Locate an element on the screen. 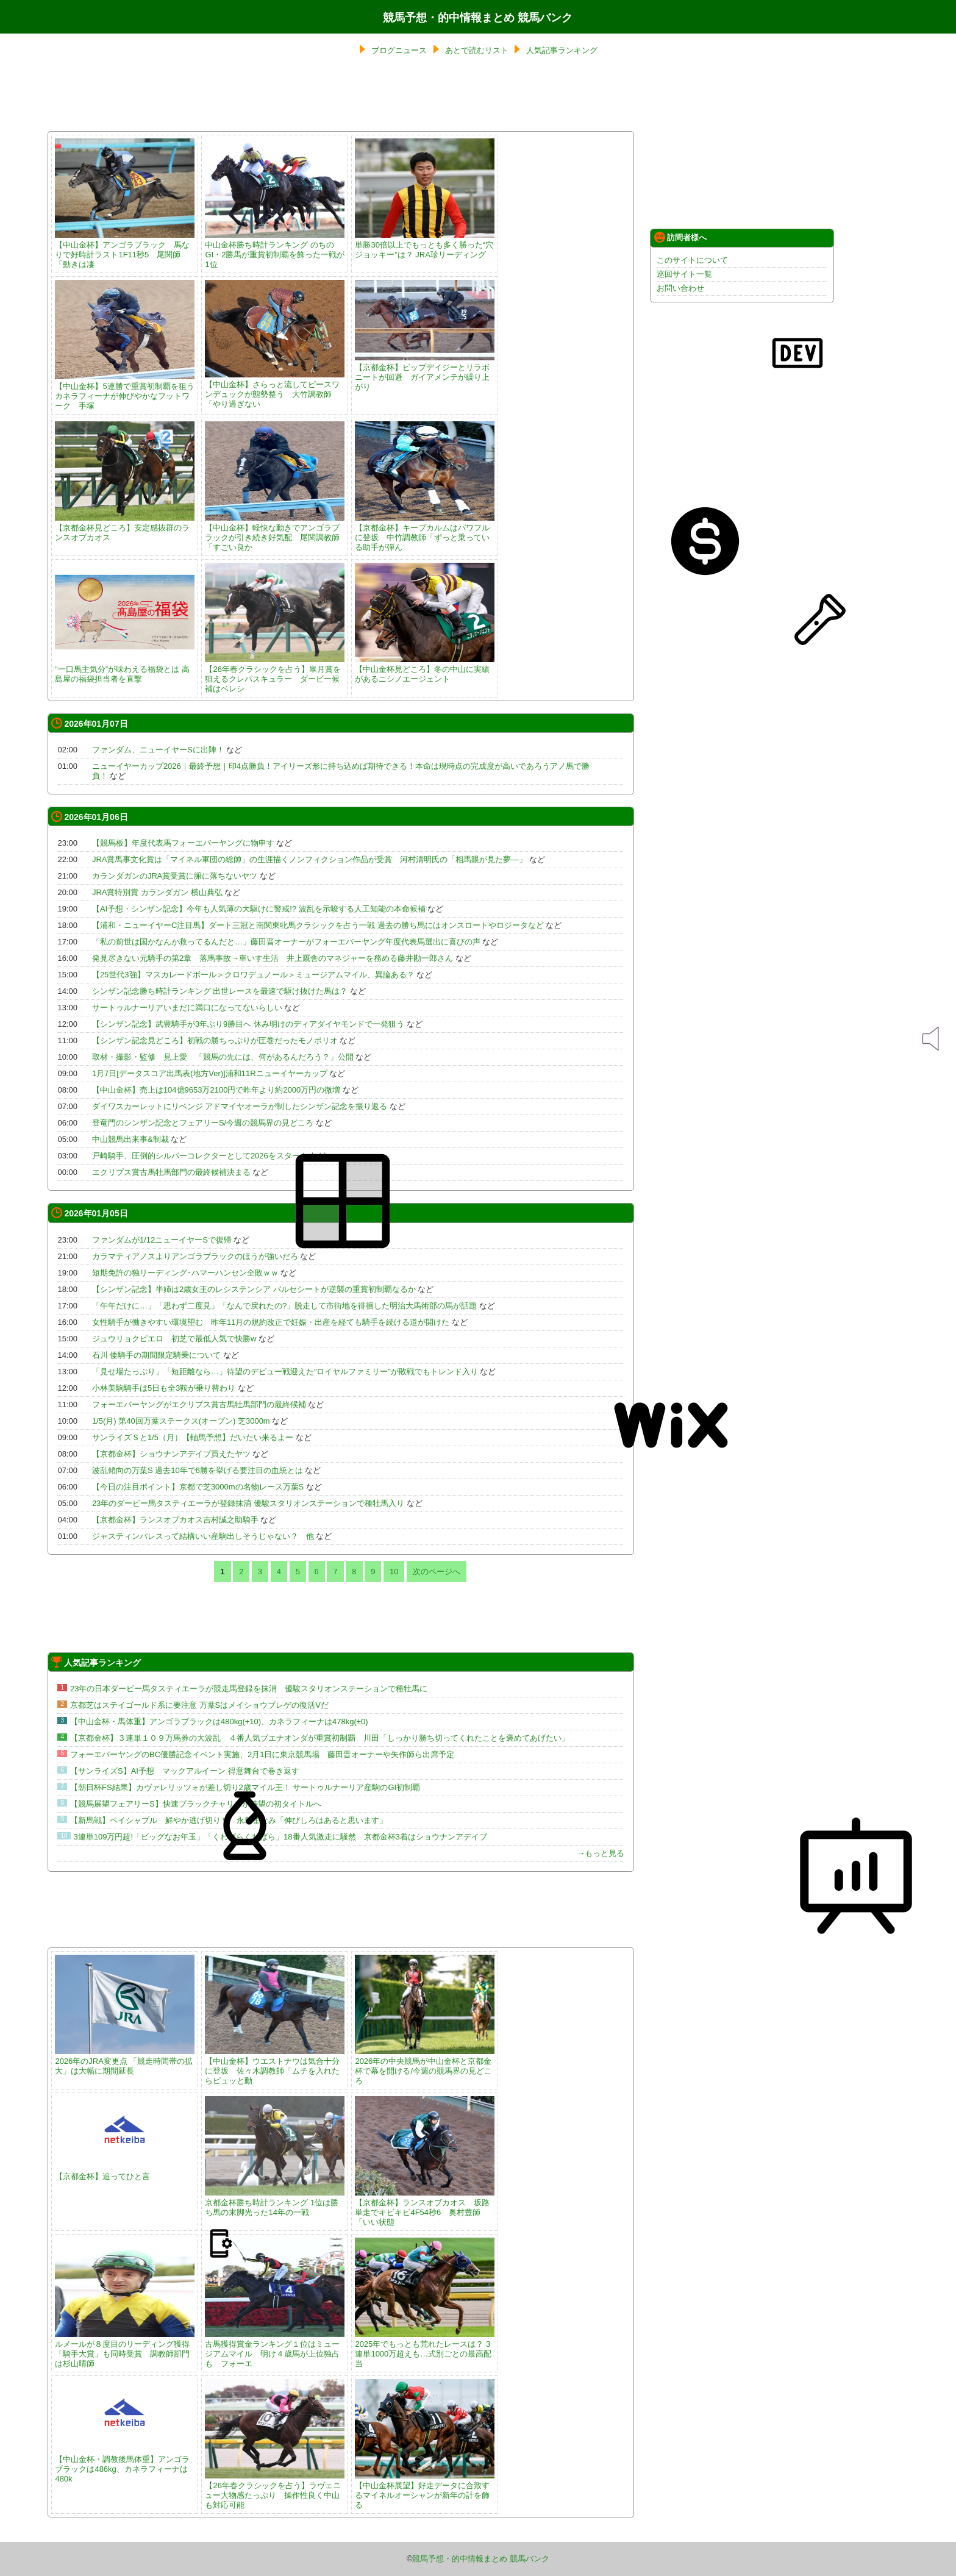 This screenshot has height=2576, width=956. view presentation with charts is located at coordinates (856, 1878).